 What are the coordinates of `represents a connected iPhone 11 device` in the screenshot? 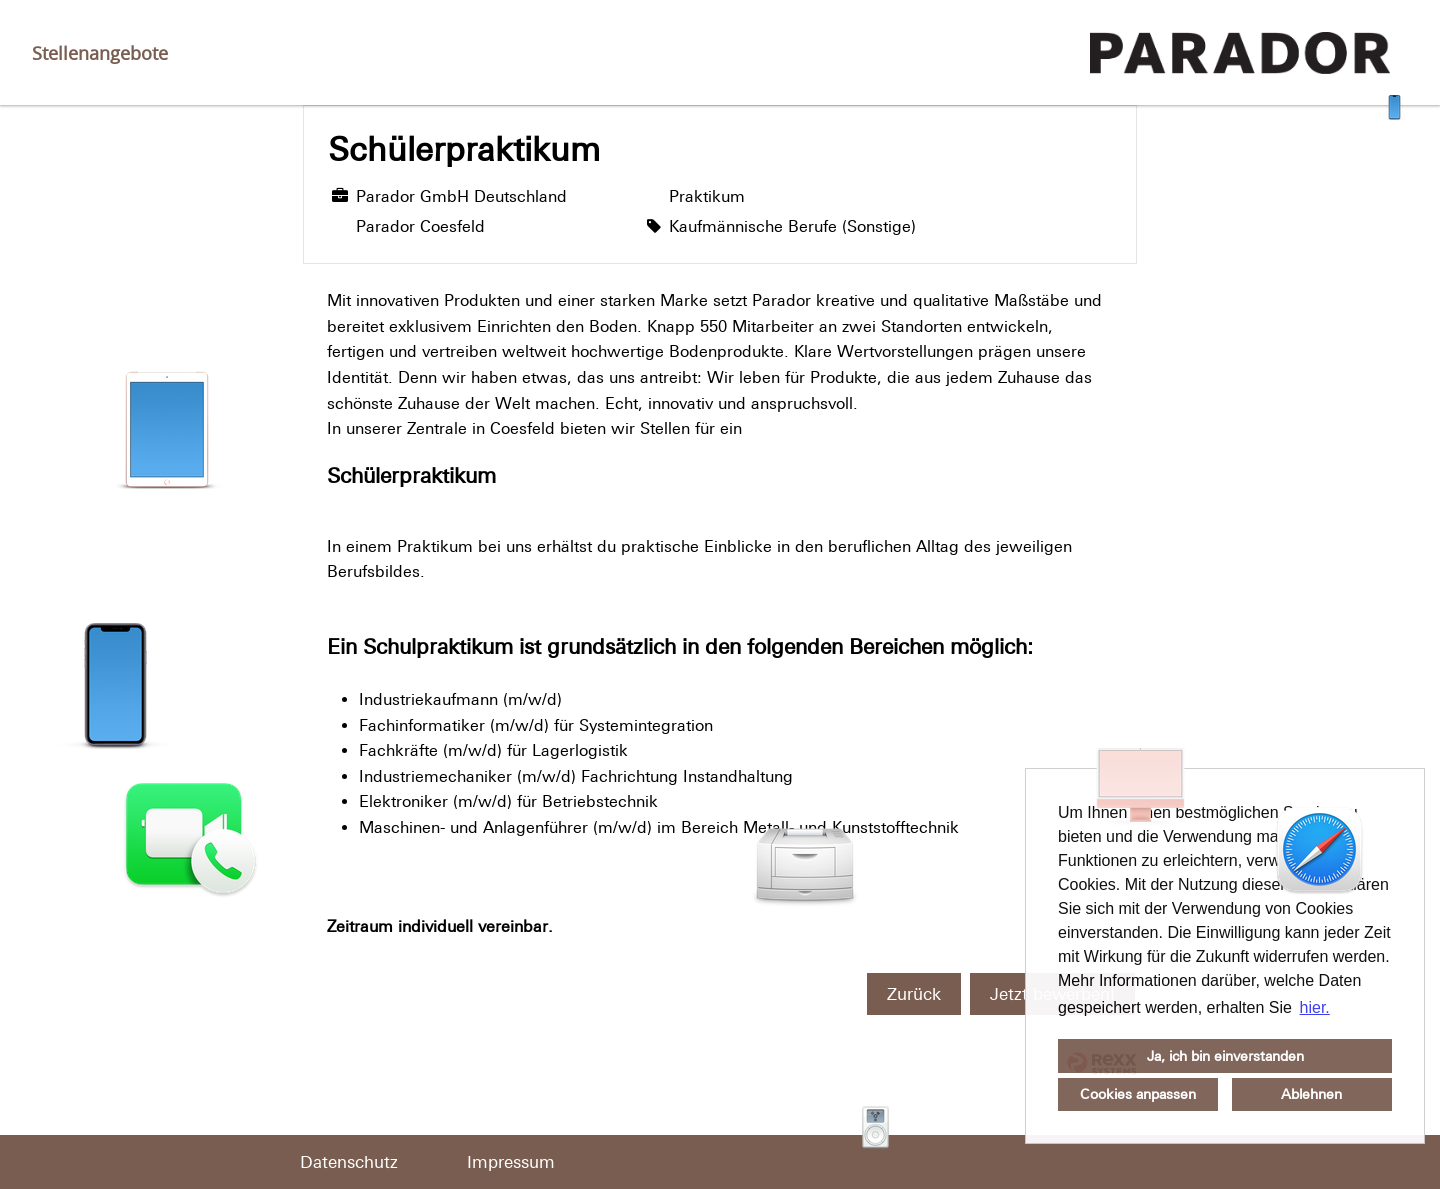 It's located at (115, 686).